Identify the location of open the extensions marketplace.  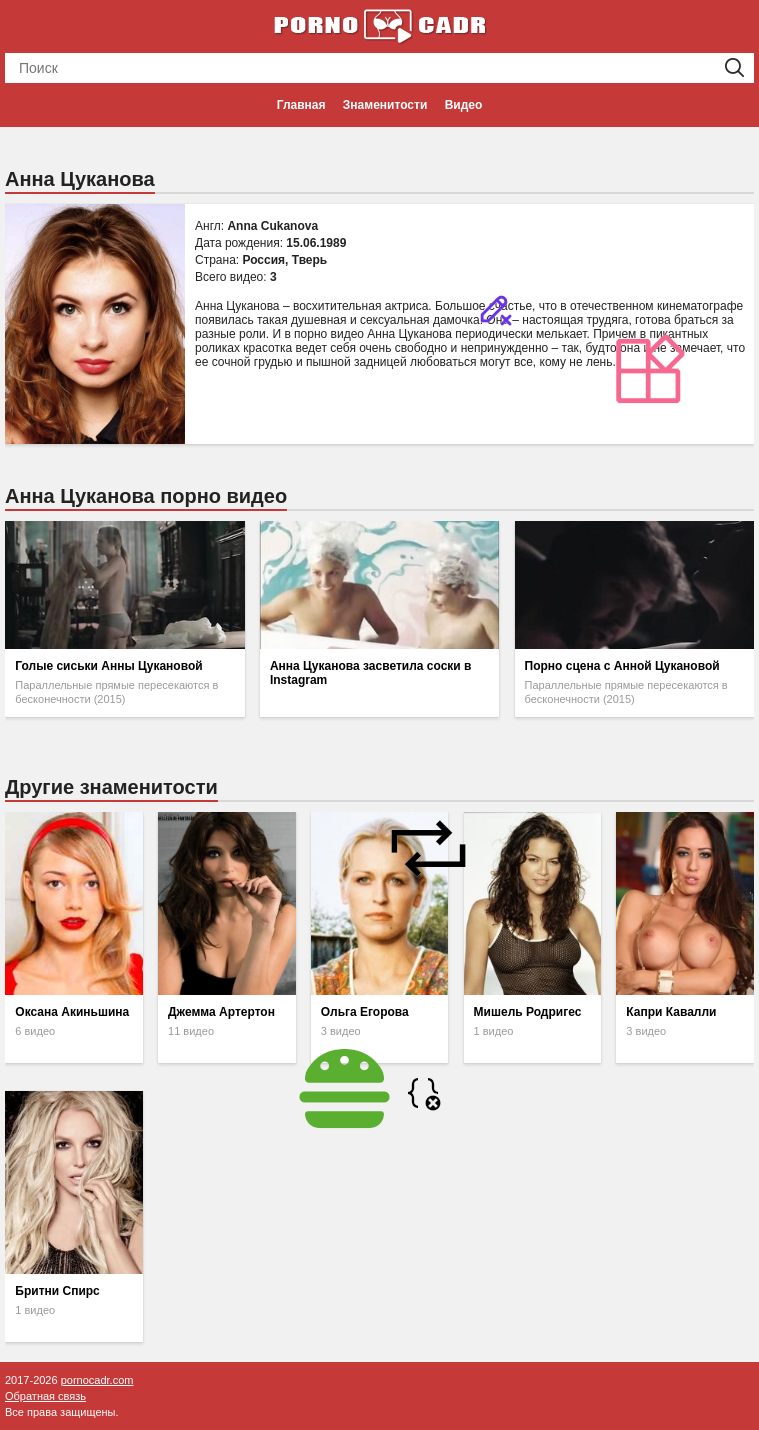
(647, 368).